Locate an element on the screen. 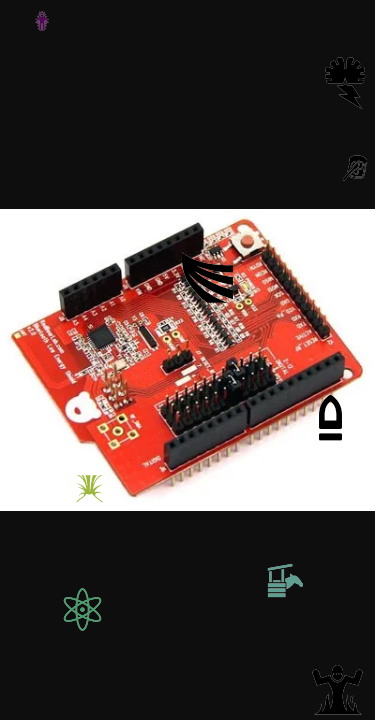  breakfast or food-related game item is located at coordinates (355, 168).